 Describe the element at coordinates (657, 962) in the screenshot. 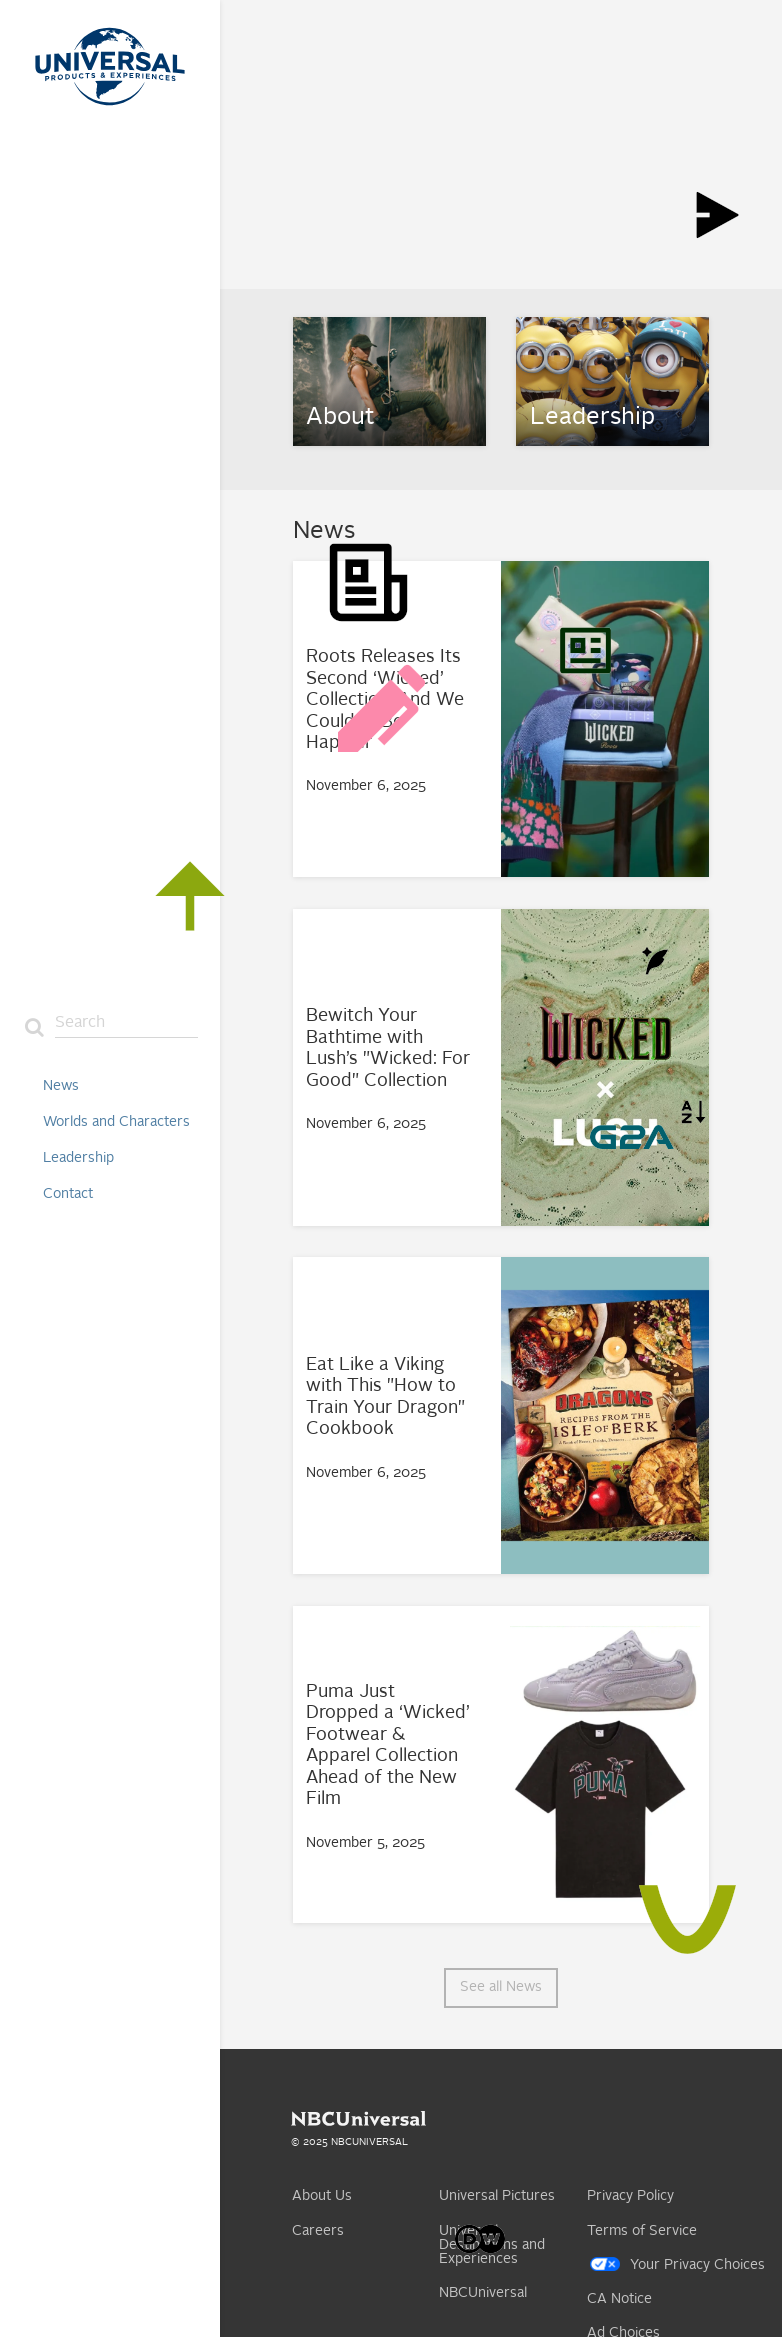

I see `compose with AI writing assistance` at that location.